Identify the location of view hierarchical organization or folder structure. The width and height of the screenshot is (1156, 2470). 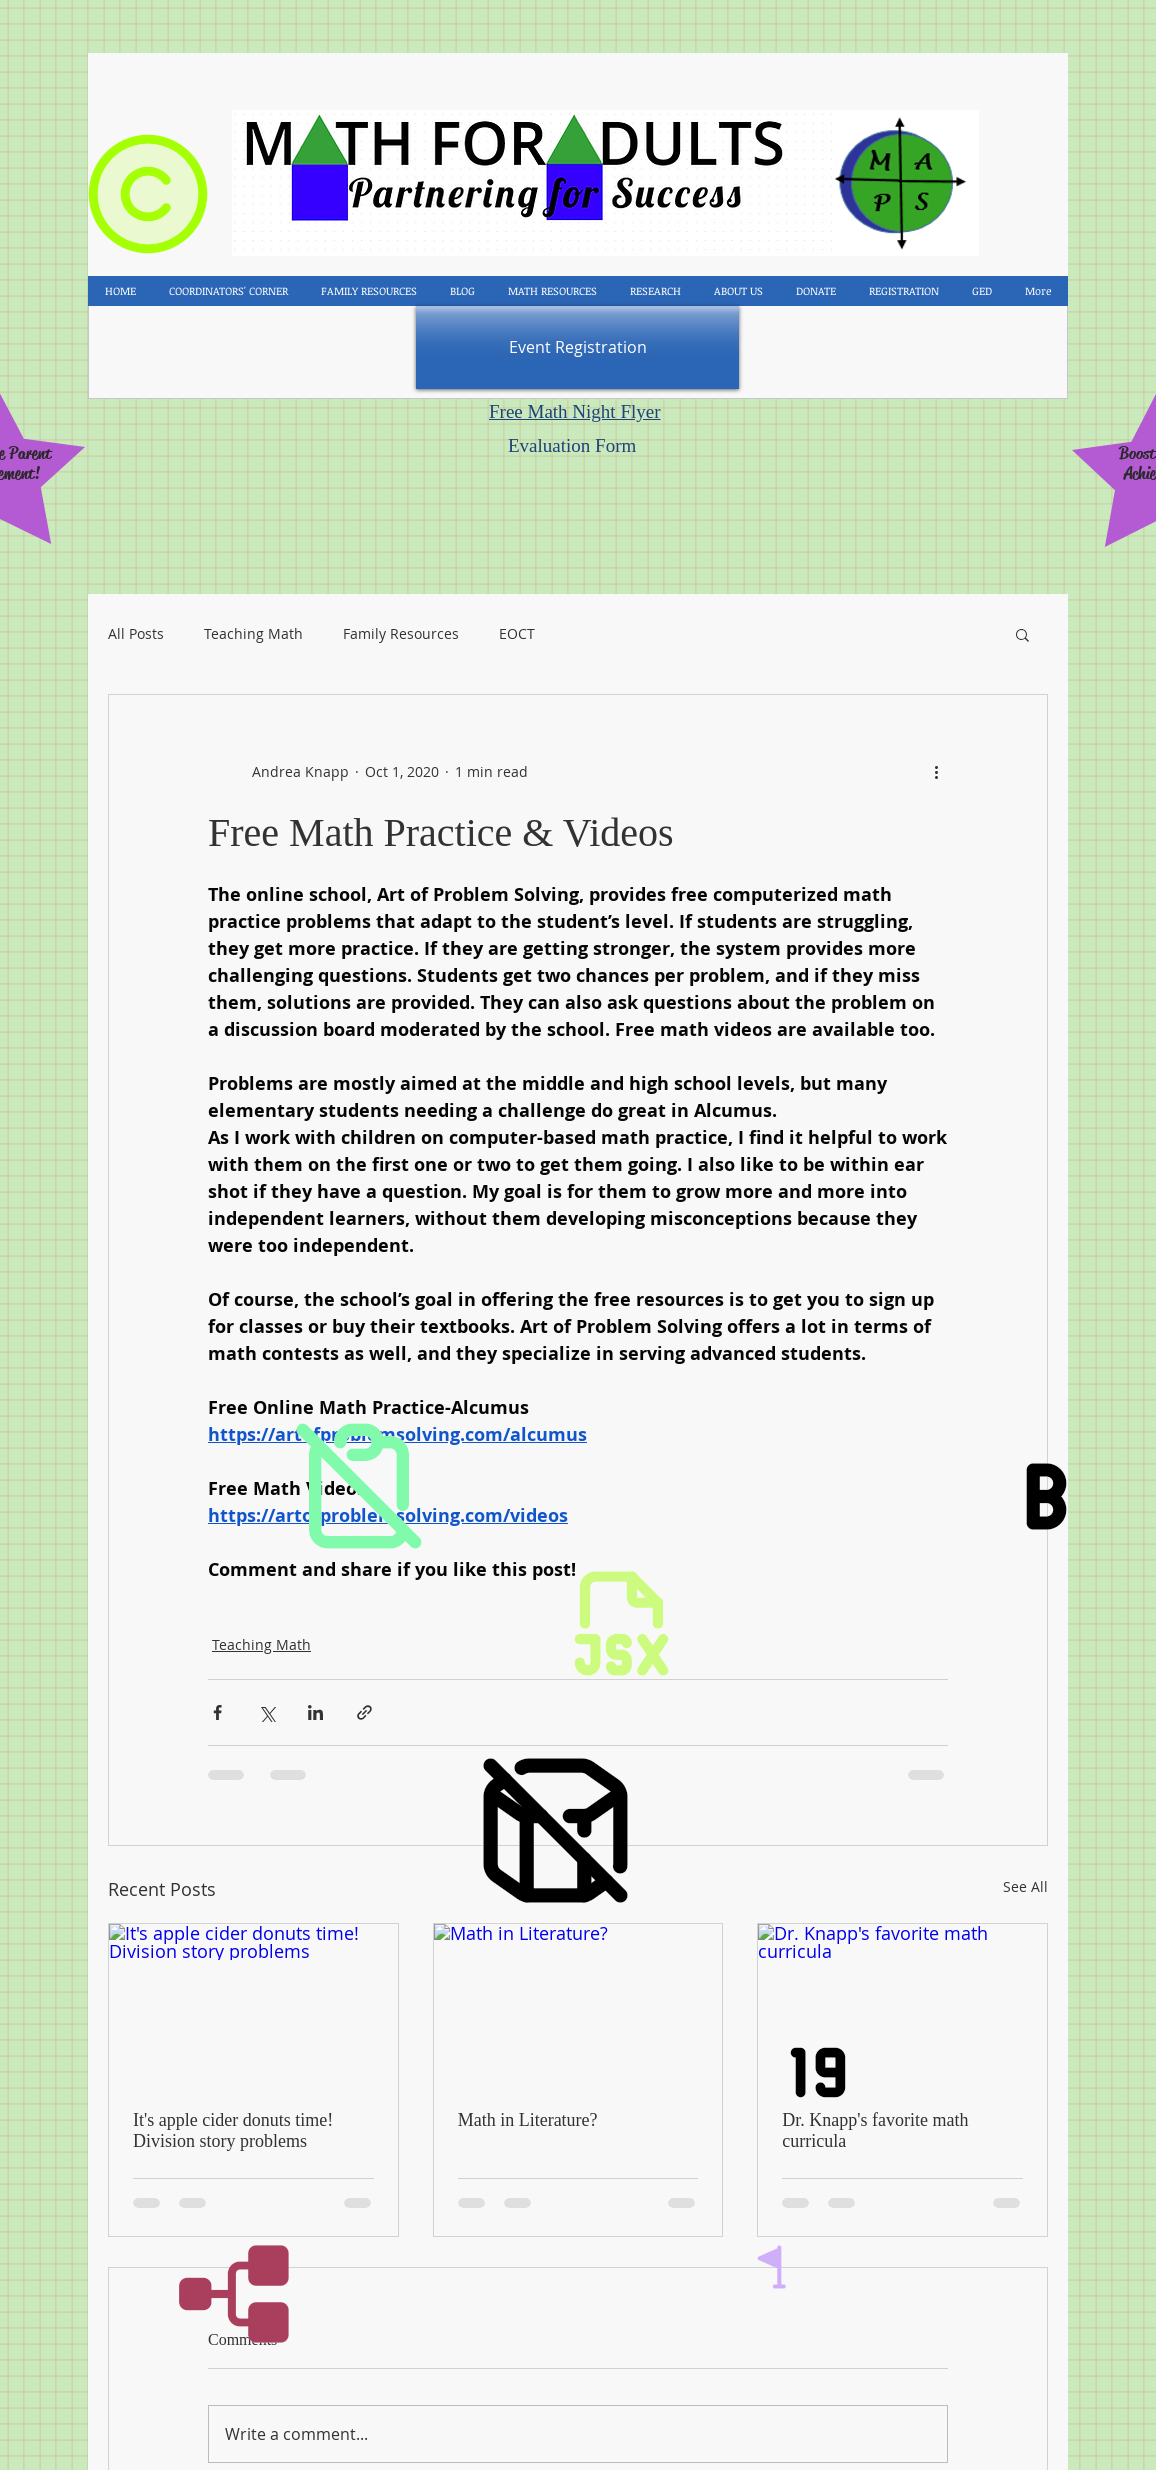
(240, 2294).